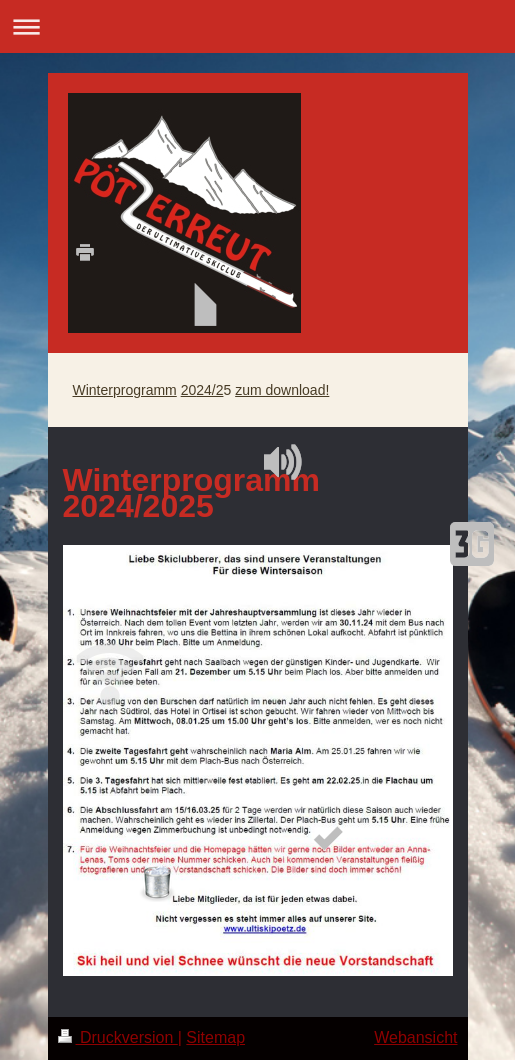 Image resolution: width=515 pixels, height=1060 pixels. What do you see at coordinates (205, 304) in the screenshot?
I see `move selection cursor to end of text` at bounding box center [205, 304].